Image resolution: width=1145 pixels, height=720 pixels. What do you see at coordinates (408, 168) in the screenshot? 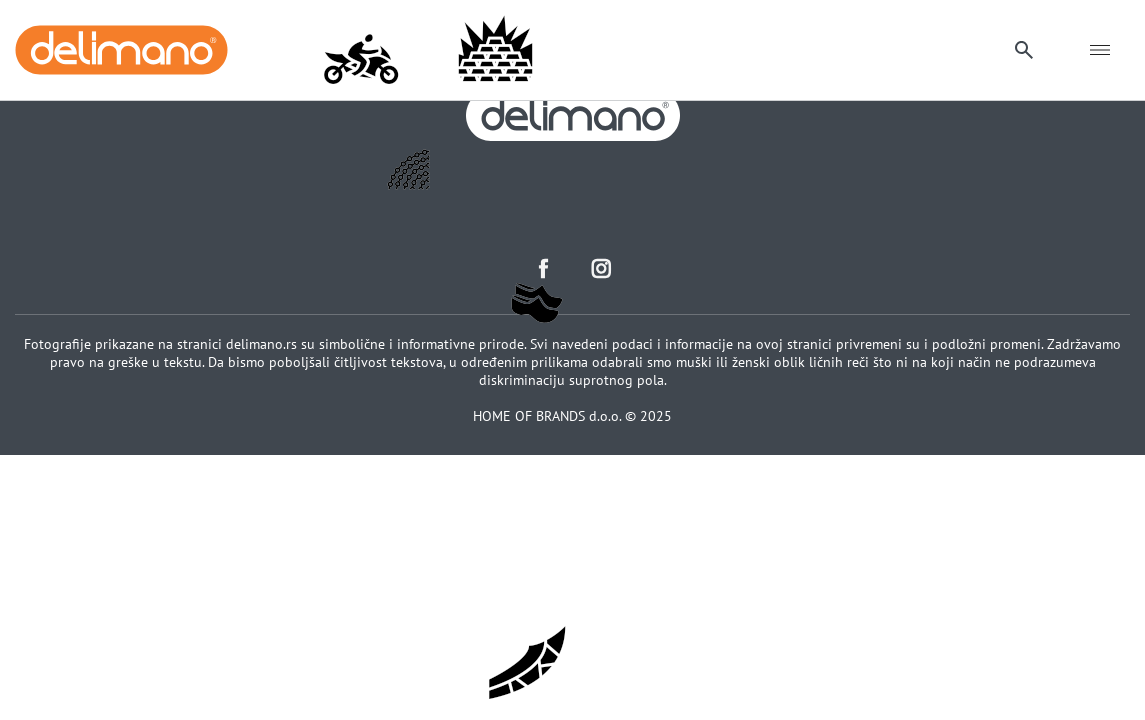
I see `indicates a secure or encrypted connection` at bounding box center [408, 168].